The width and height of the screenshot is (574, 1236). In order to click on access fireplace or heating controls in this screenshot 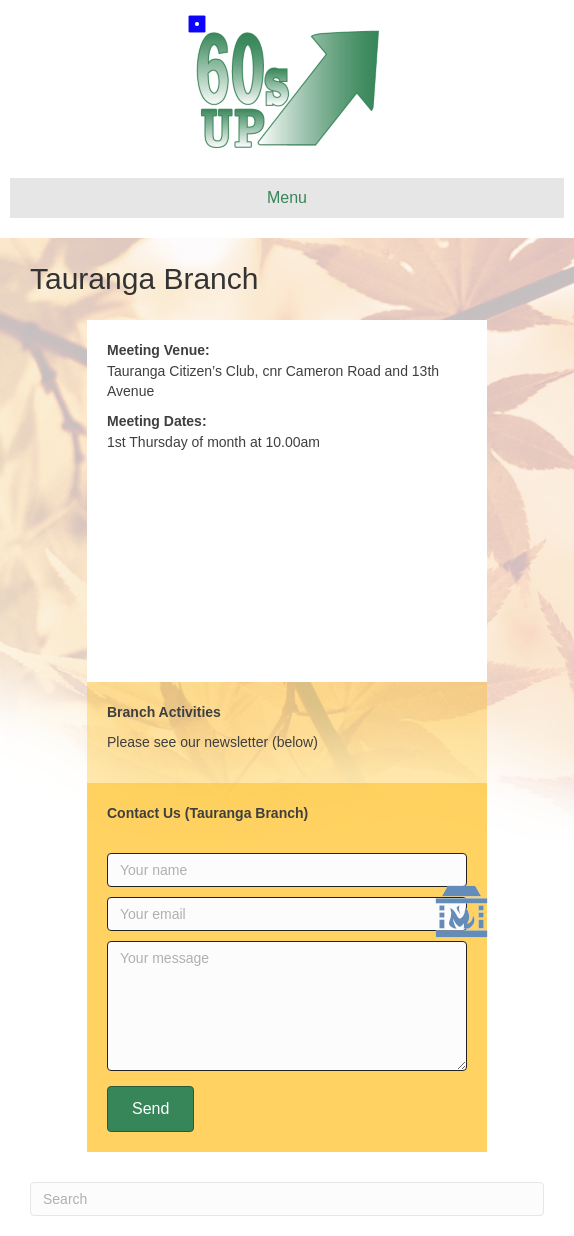, I will do `click(461, 911)`.